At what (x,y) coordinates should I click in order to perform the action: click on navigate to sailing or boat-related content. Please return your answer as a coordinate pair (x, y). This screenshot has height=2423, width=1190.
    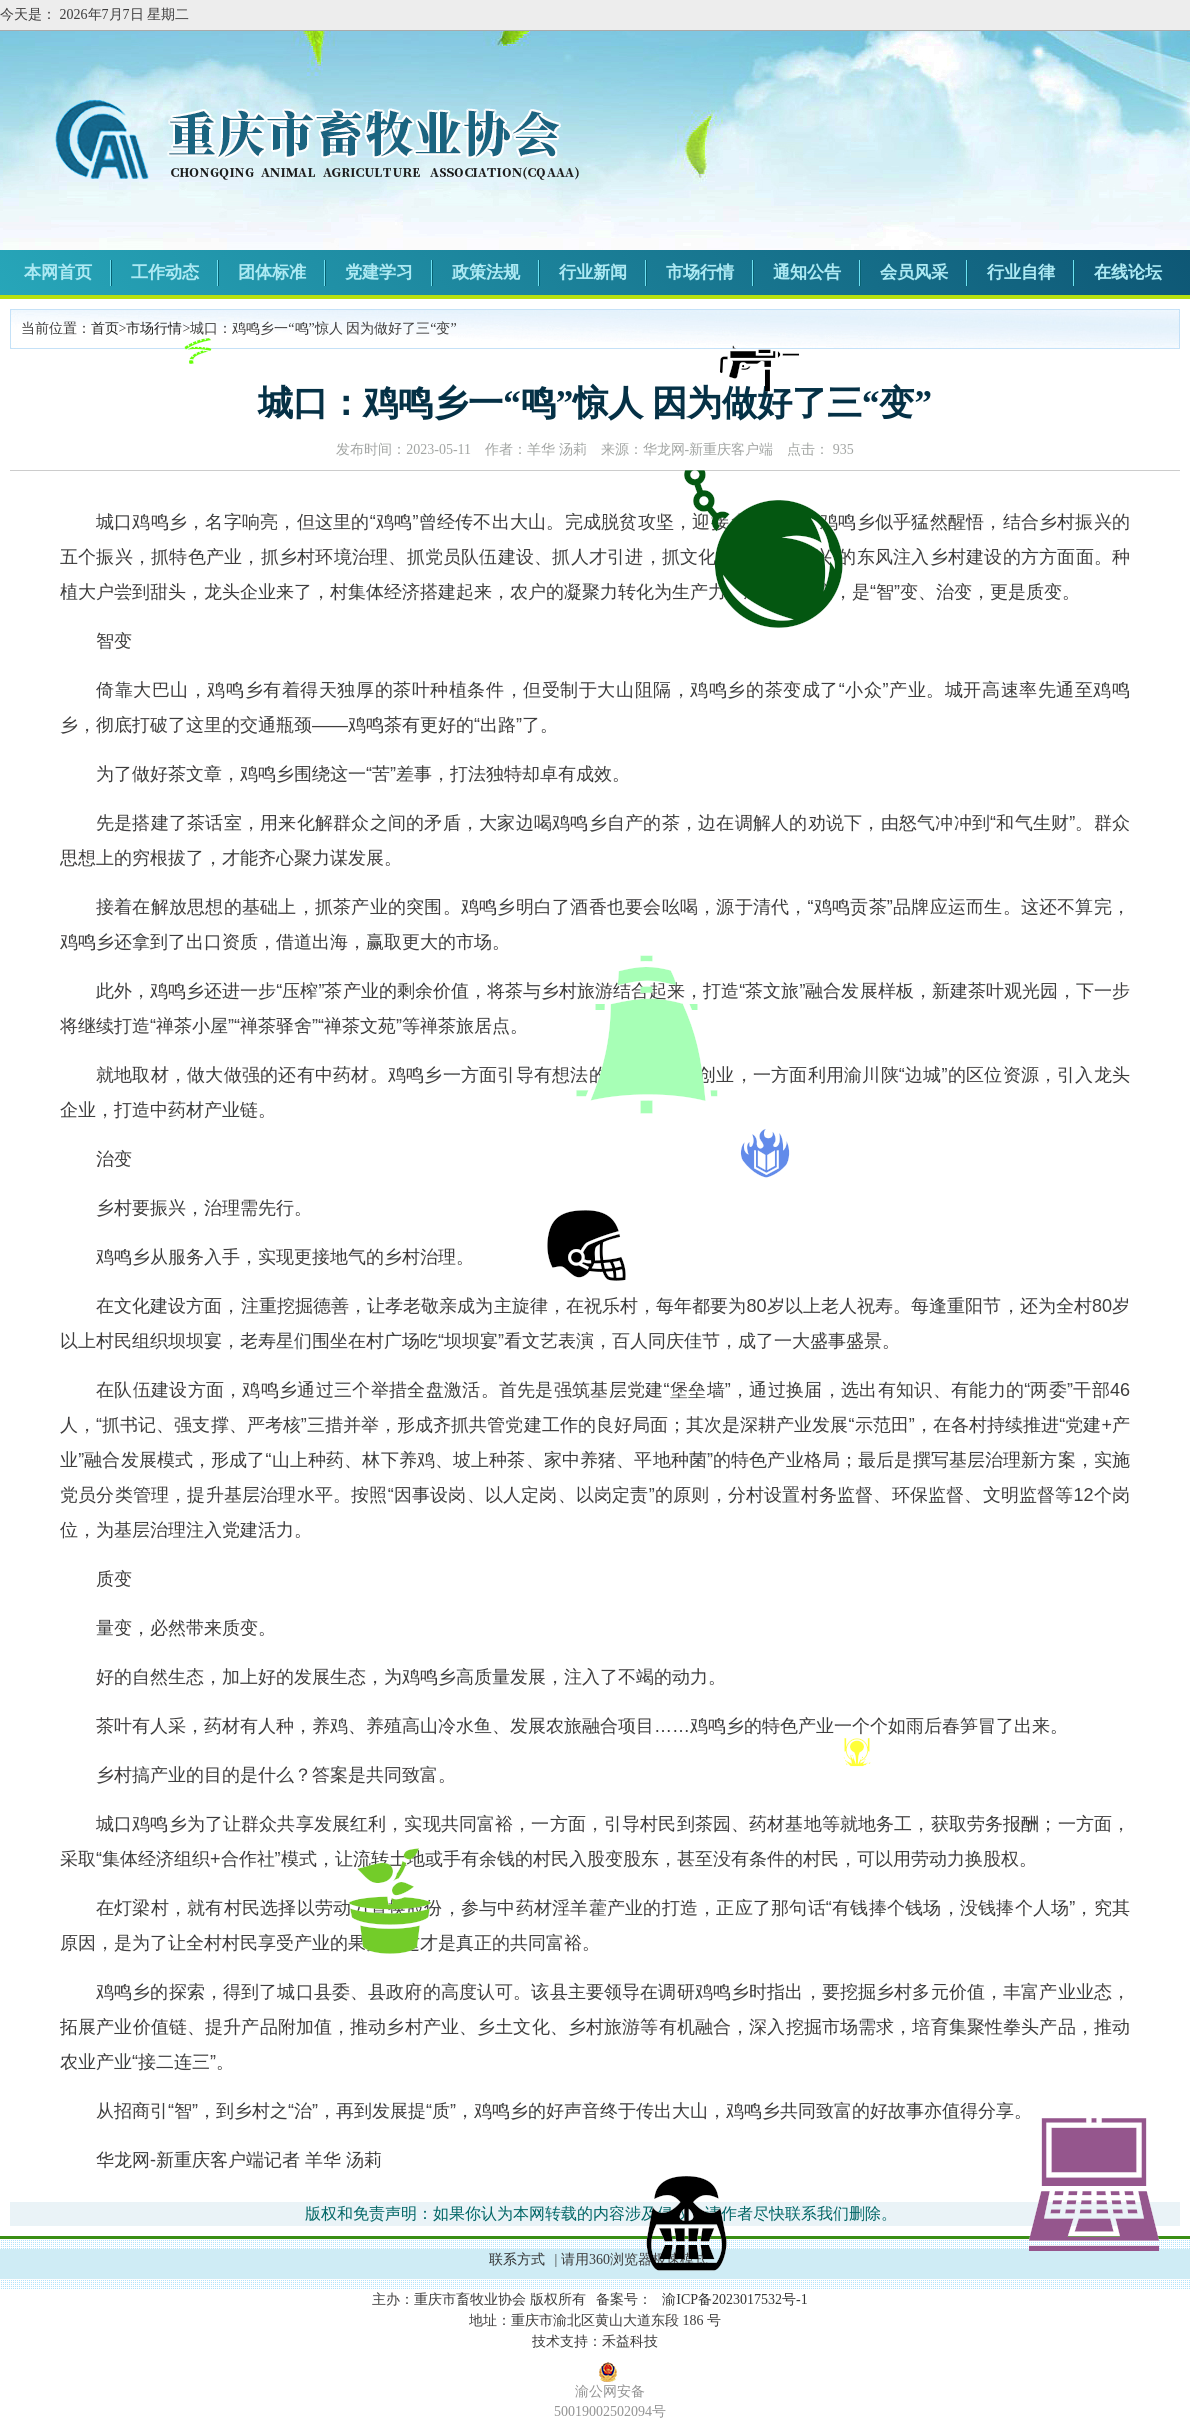
    Looking at the image, I should click on (646, 1034).